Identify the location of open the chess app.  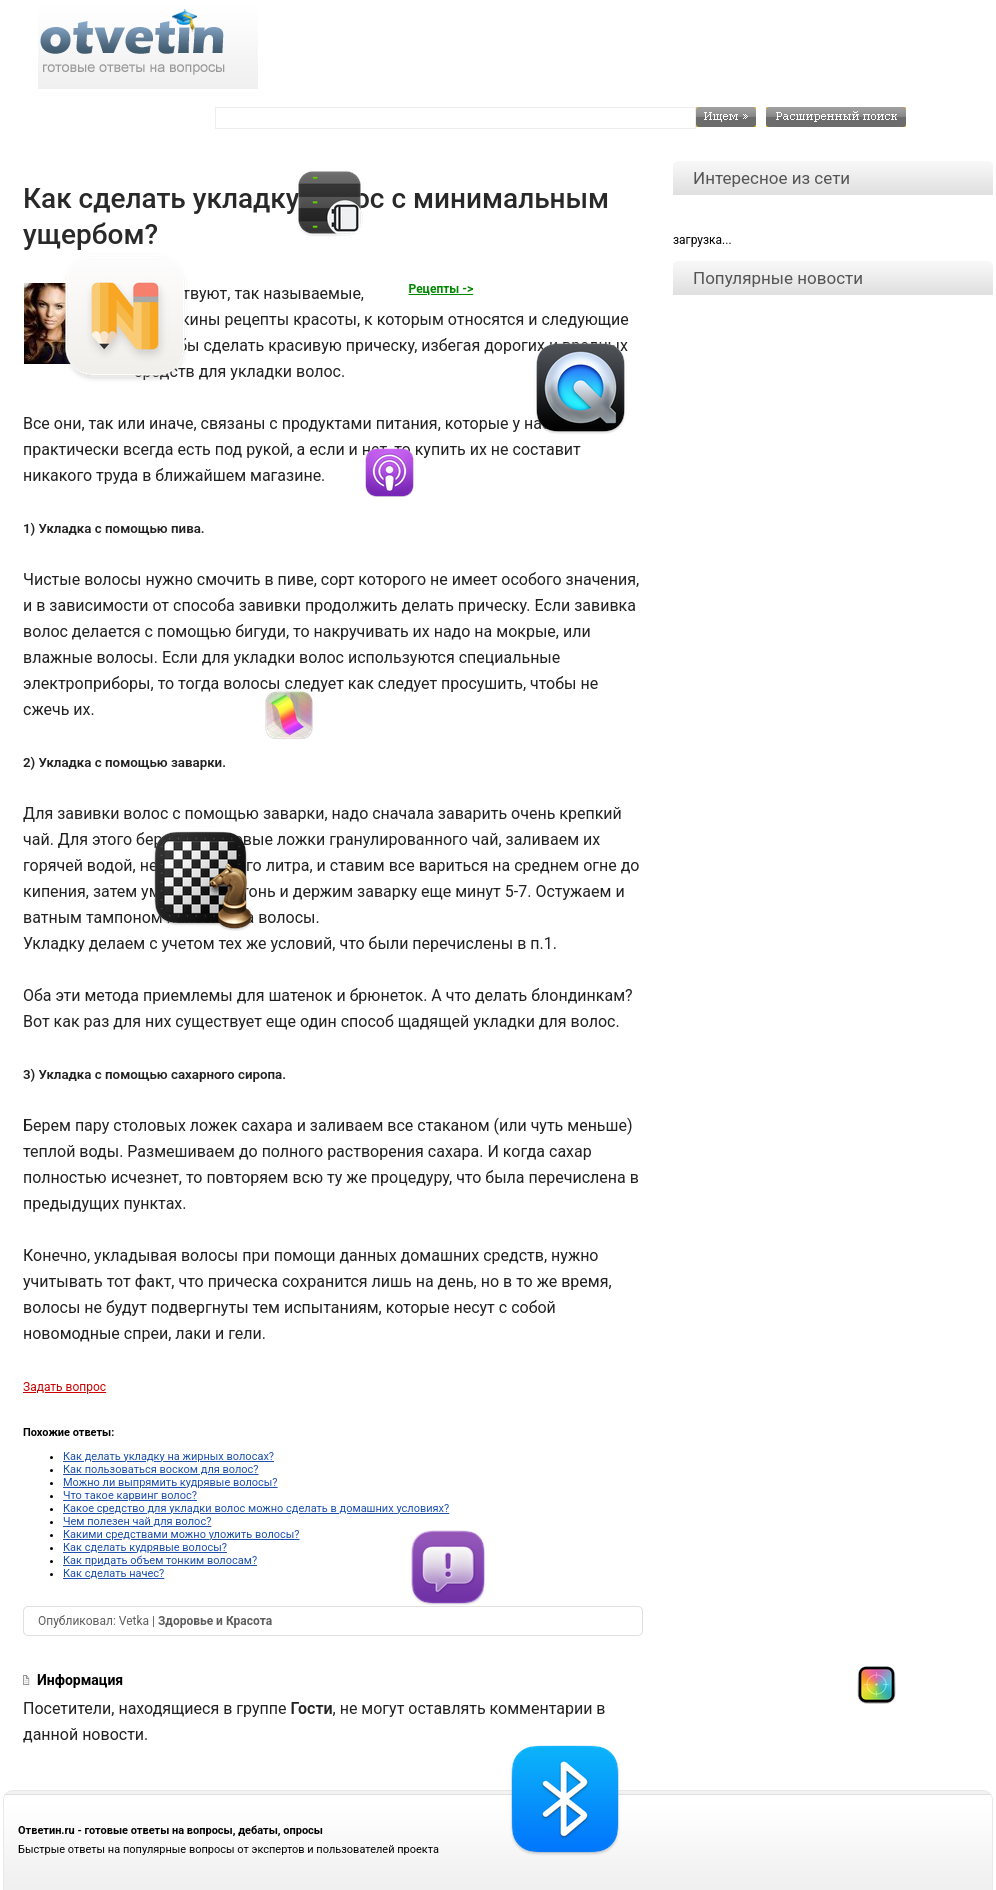
(200, 877).